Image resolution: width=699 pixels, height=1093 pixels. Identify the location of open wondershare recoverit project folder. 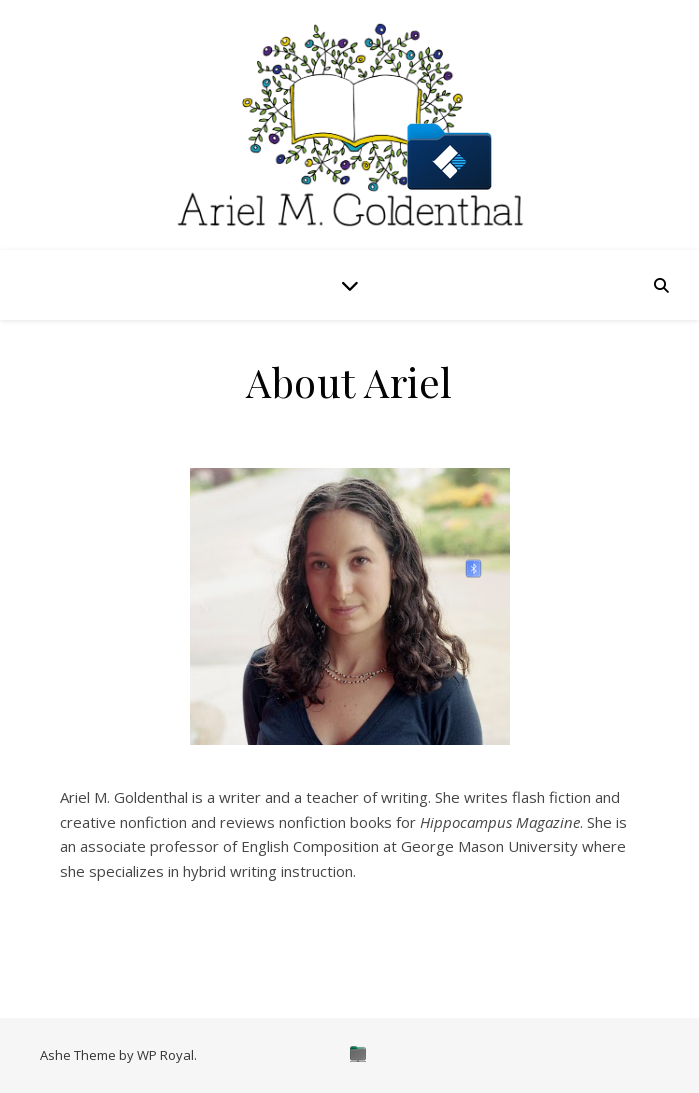
(449, 159).